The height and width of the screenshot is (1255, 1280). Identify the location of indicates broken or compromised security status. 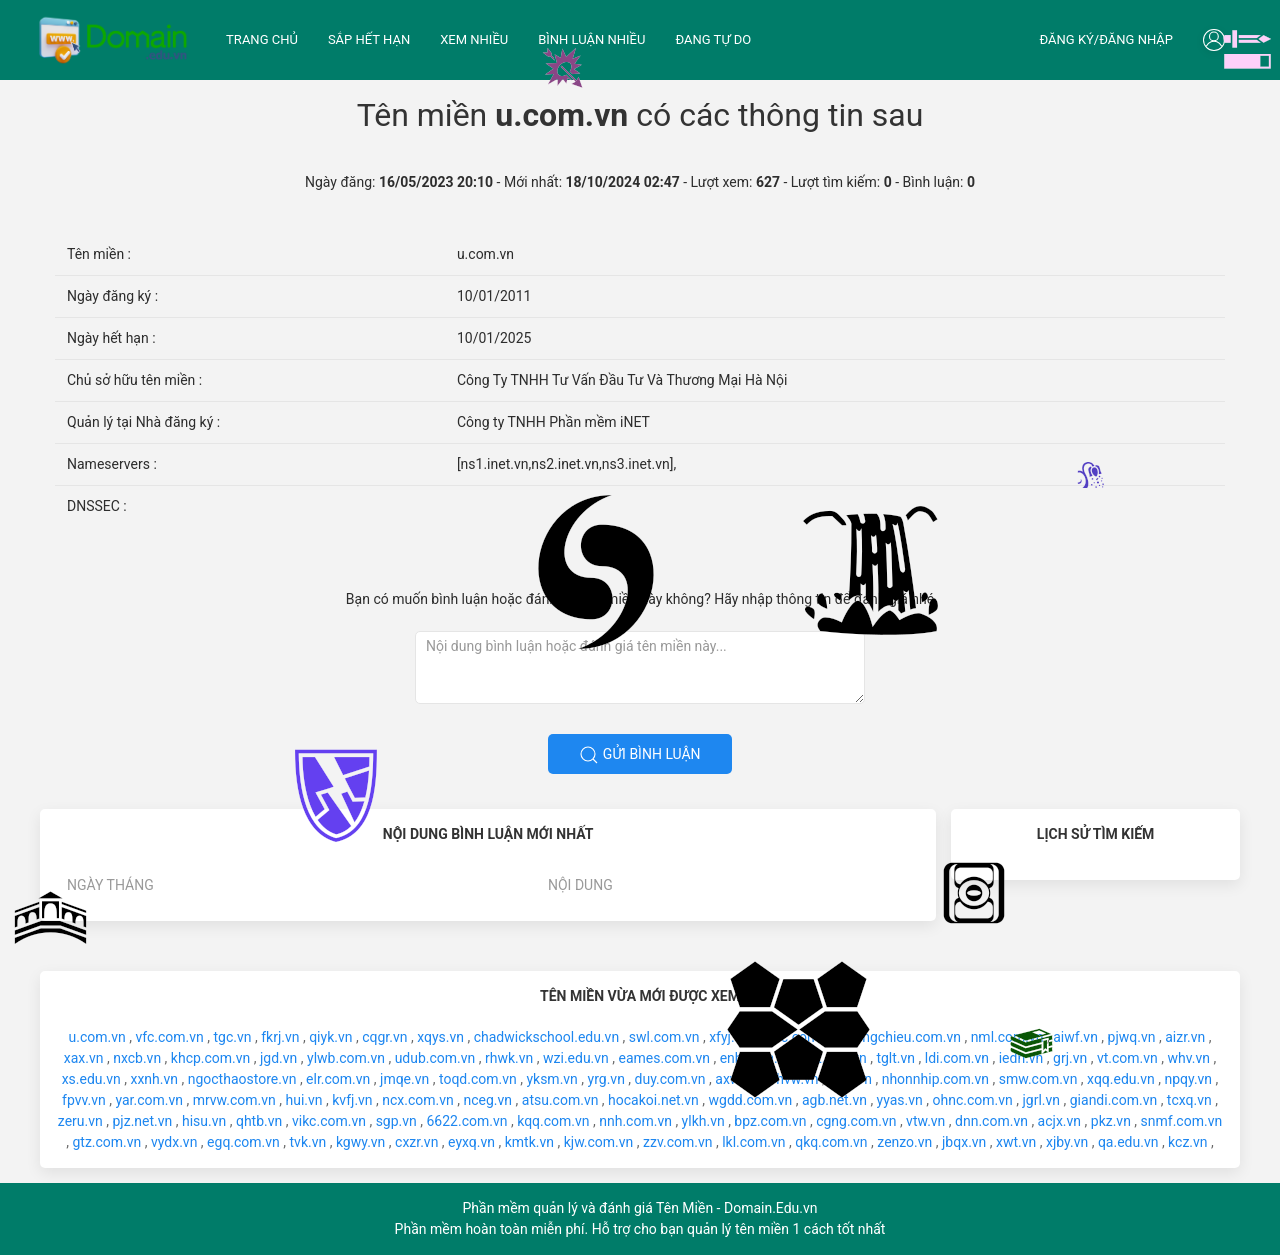
(336, 795).